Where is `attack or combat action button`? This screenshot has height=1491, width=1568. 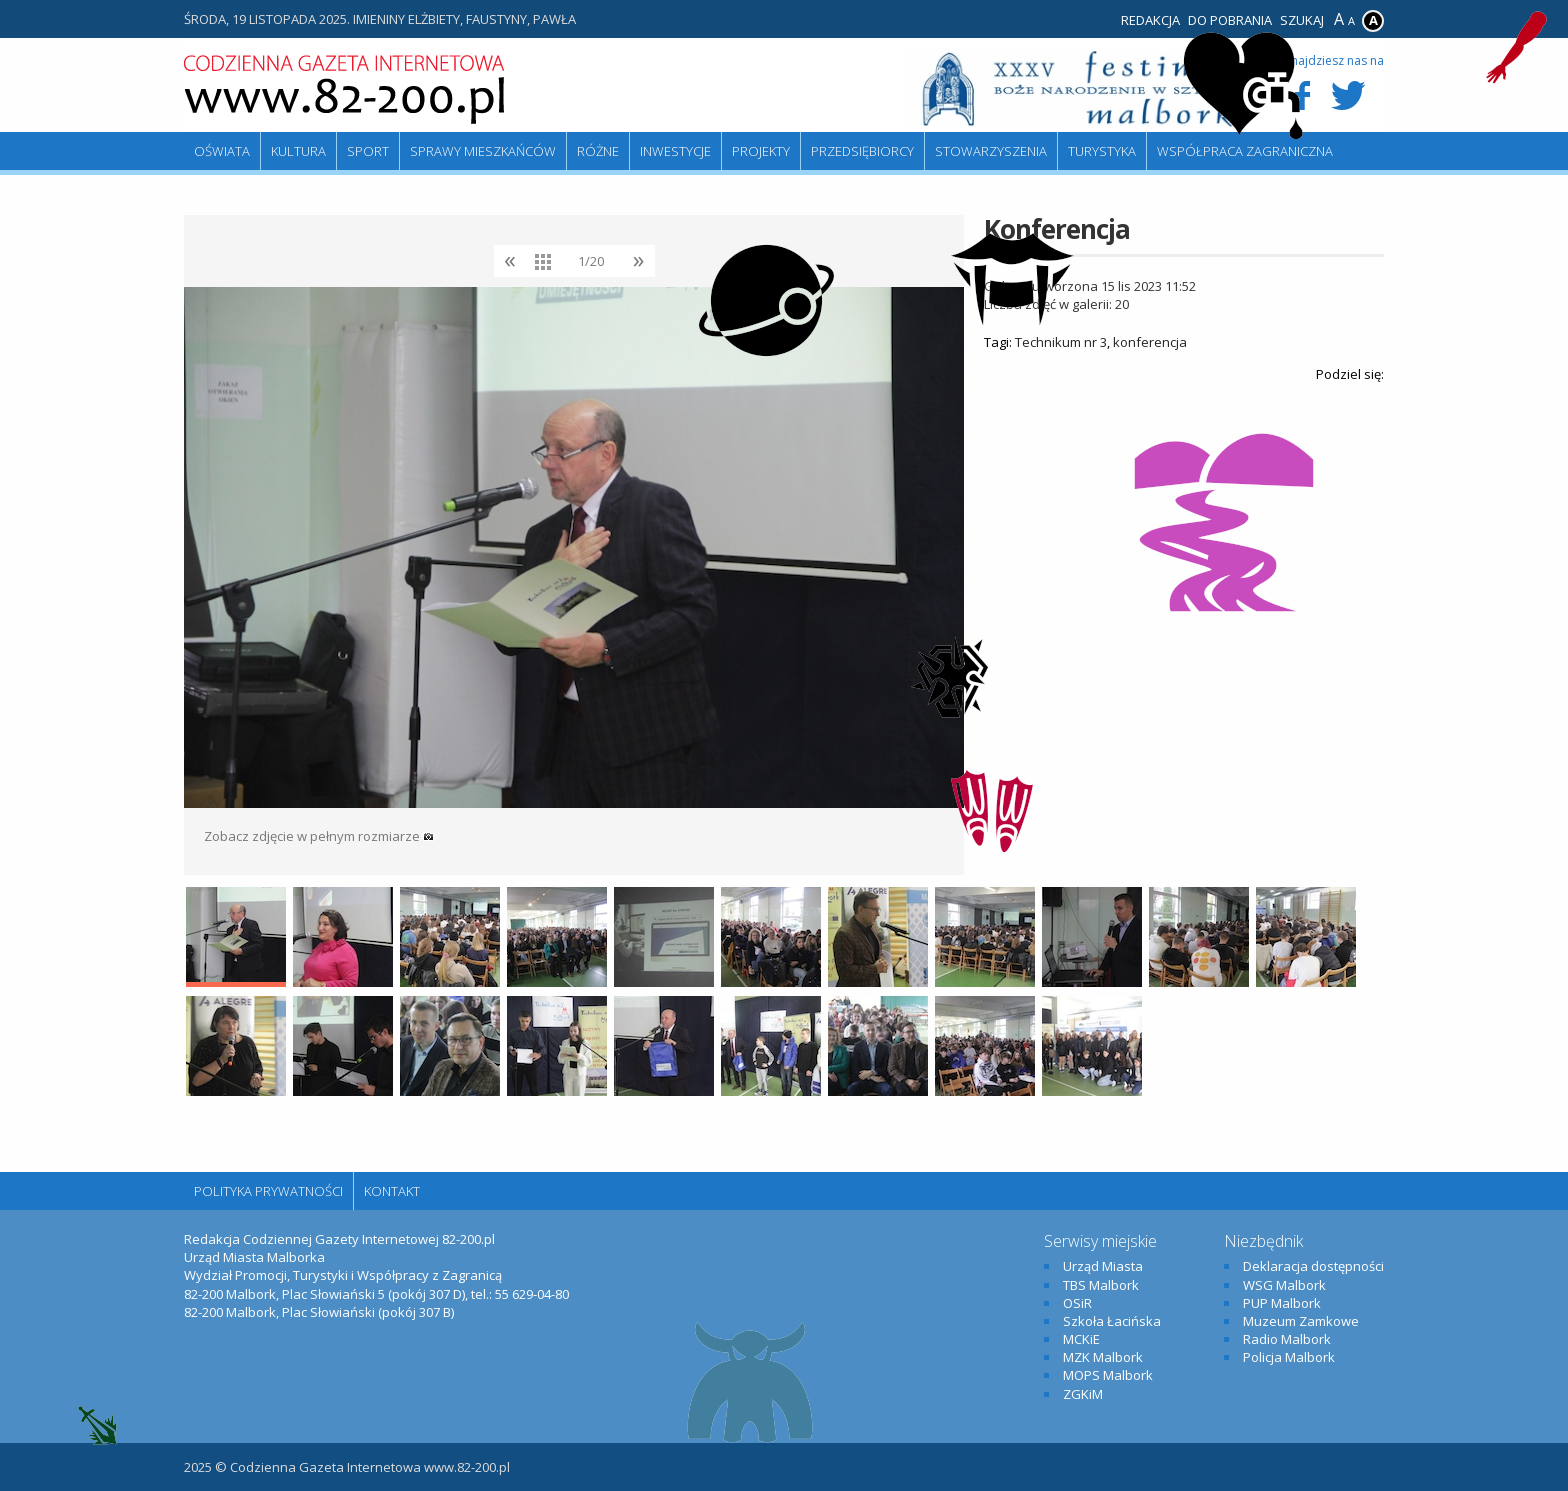
attack or combat action button is located at coordinates (97, 1425).